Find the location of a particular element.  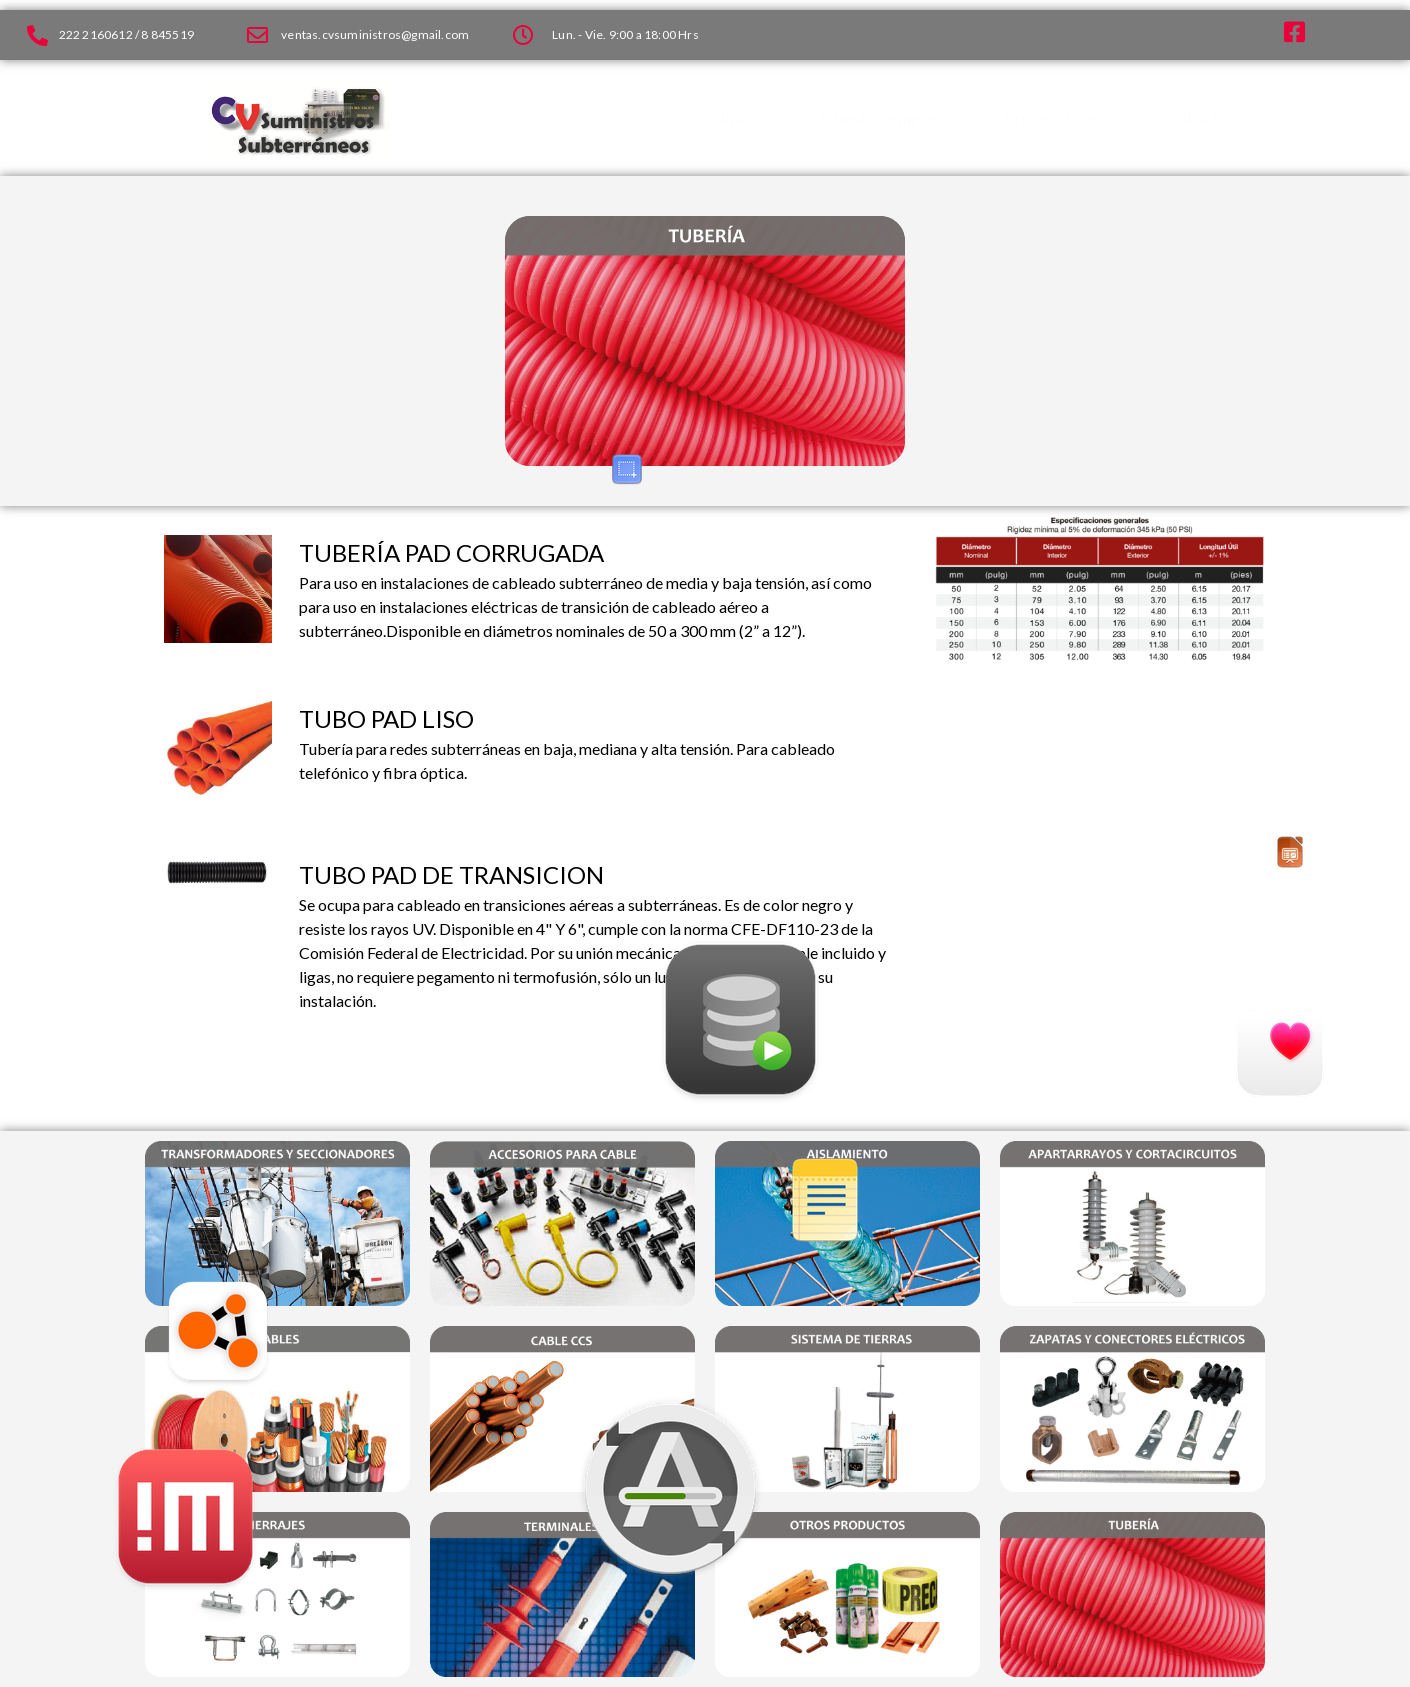

open the notes app is located at coordinates (825, 1200).